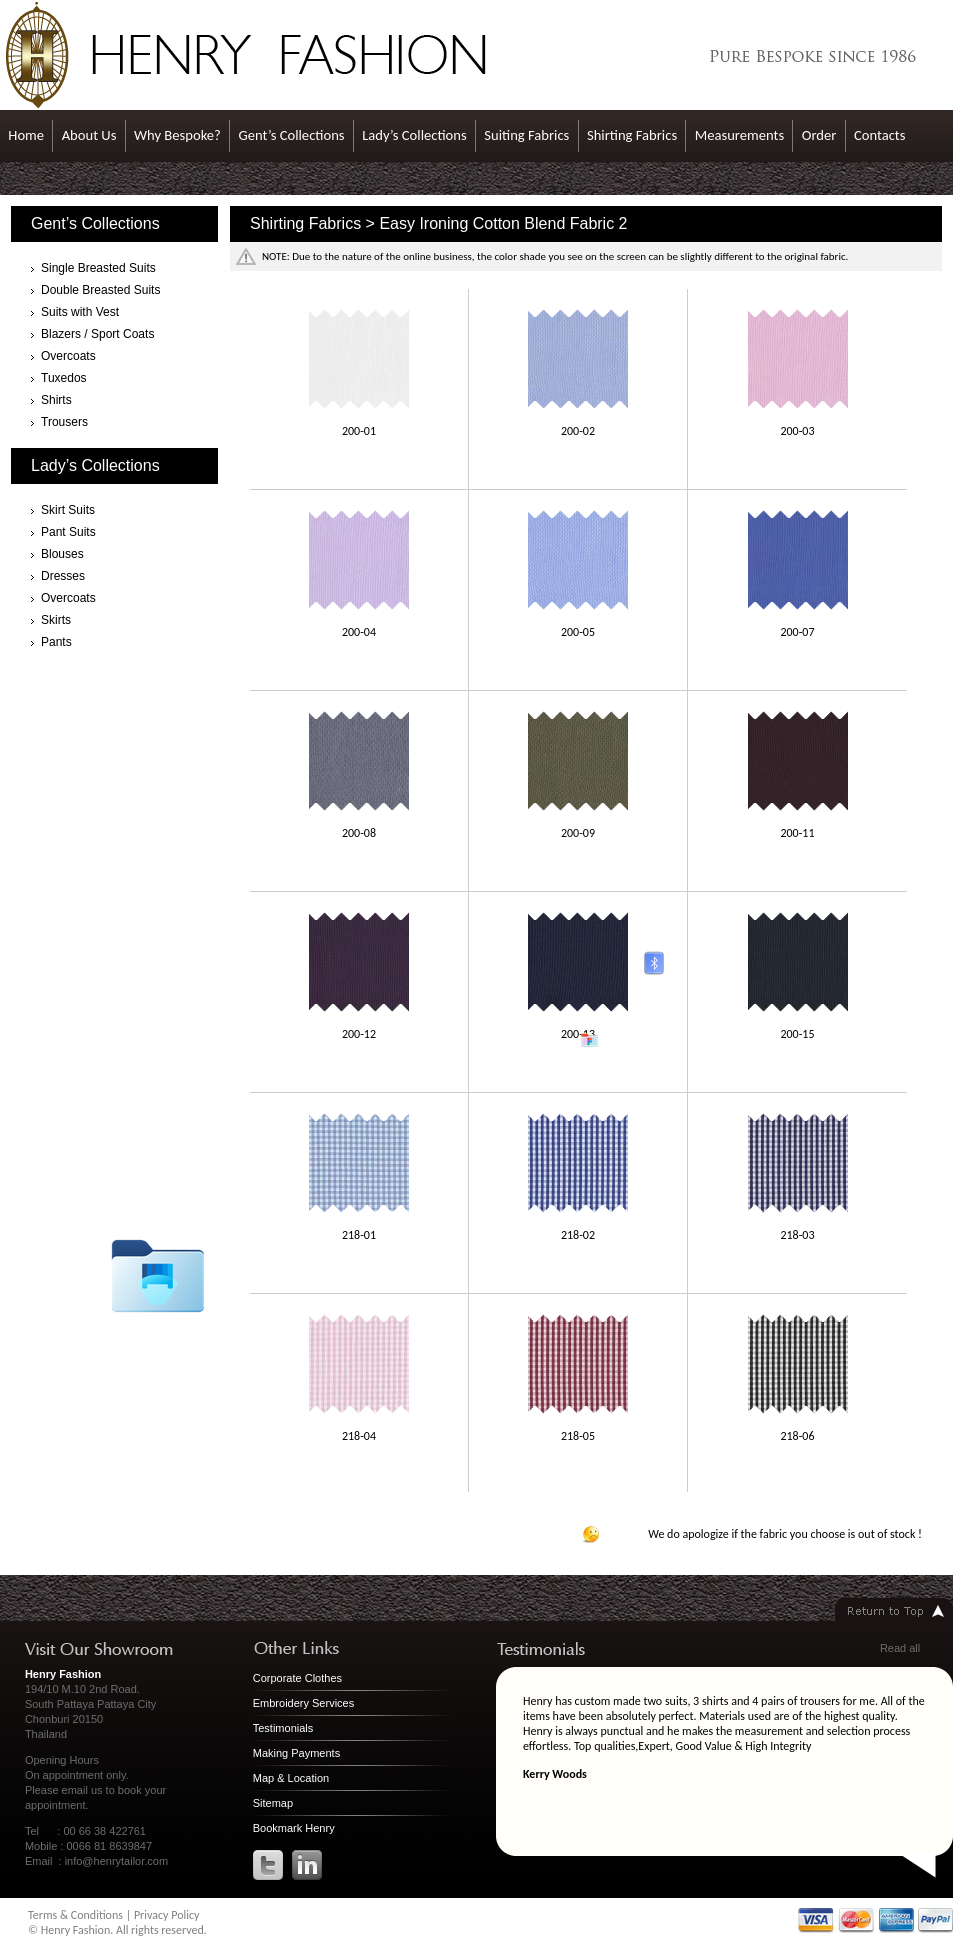 The height and width of the screenshot is (1954, 953). I want to click on indicates bluetooth is currently enabled and active, so click(654, 963).